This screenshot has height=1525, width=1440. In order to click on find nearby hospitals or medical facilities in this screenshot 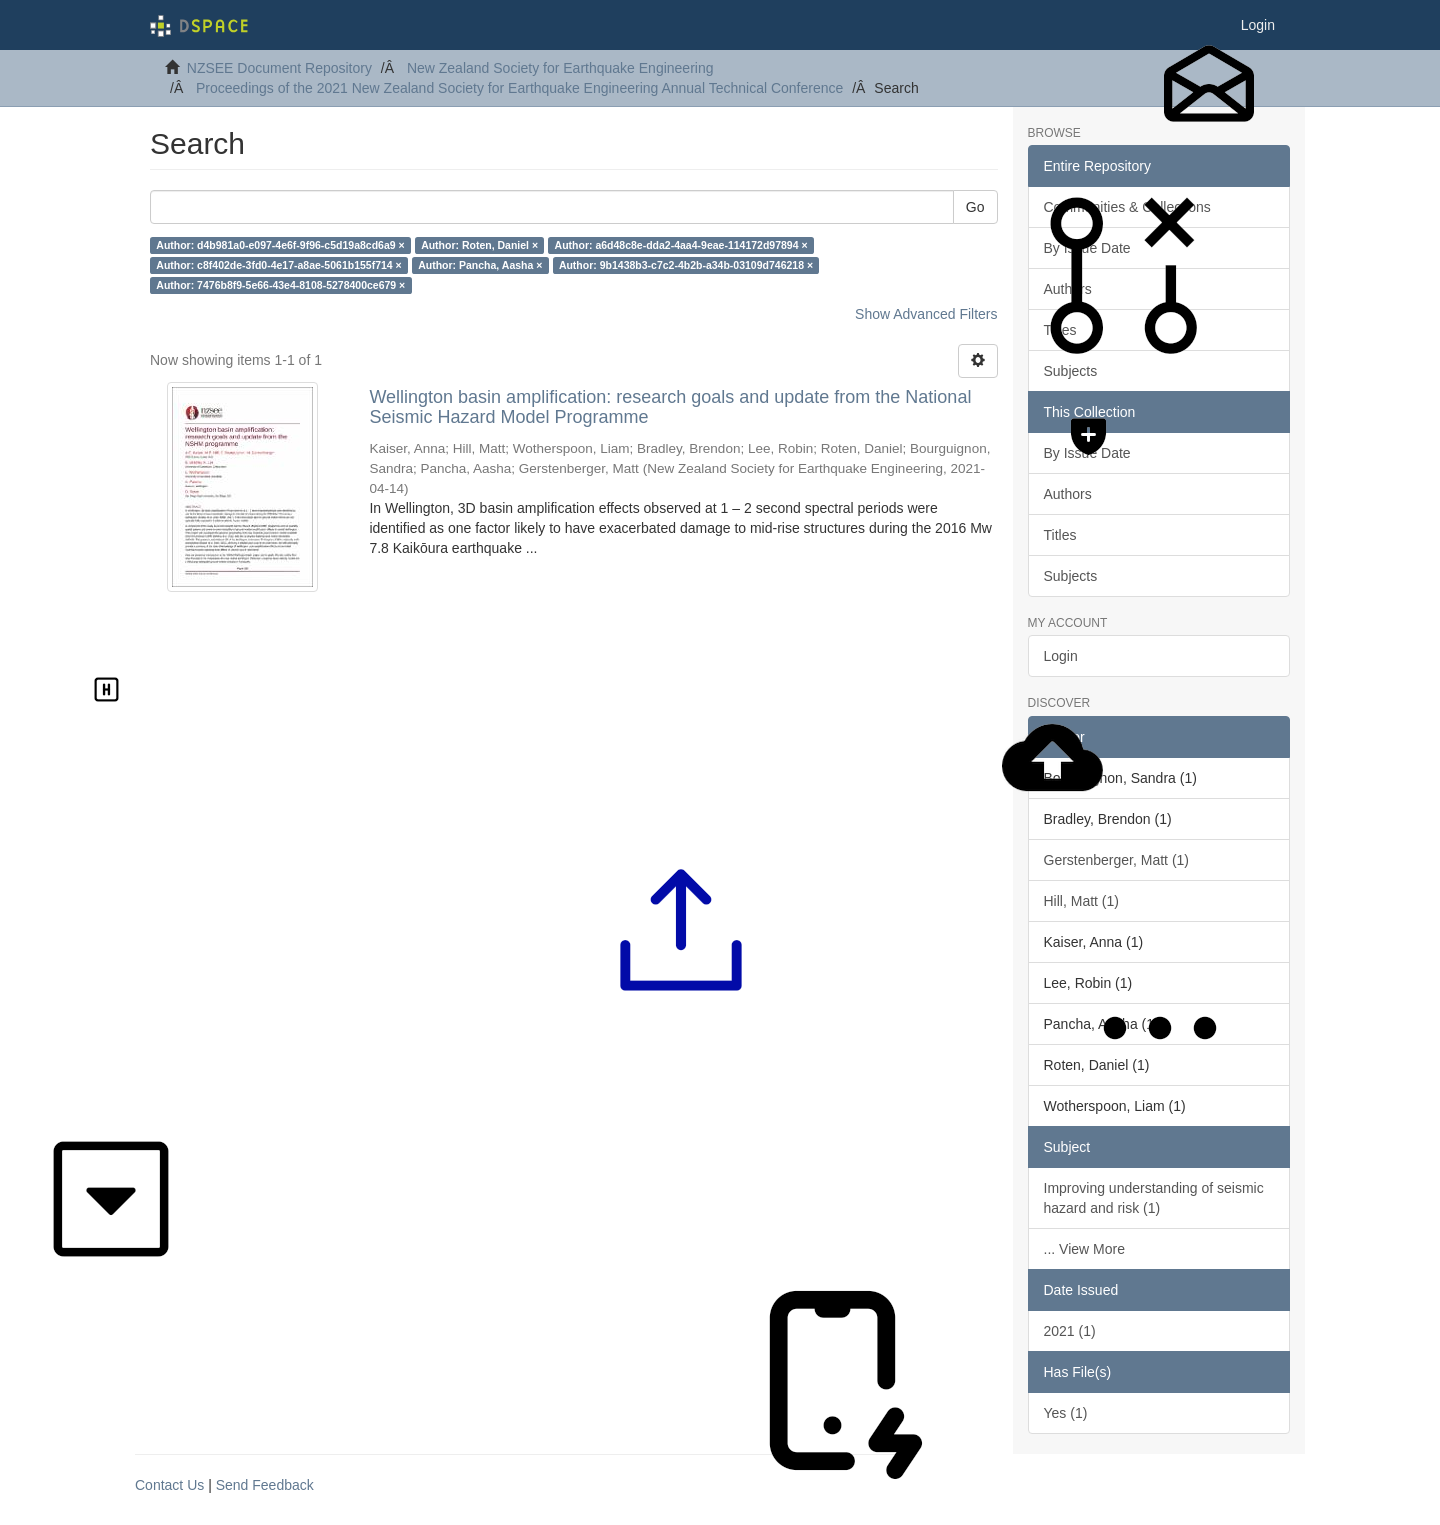, I will do `click(106, 689)`.